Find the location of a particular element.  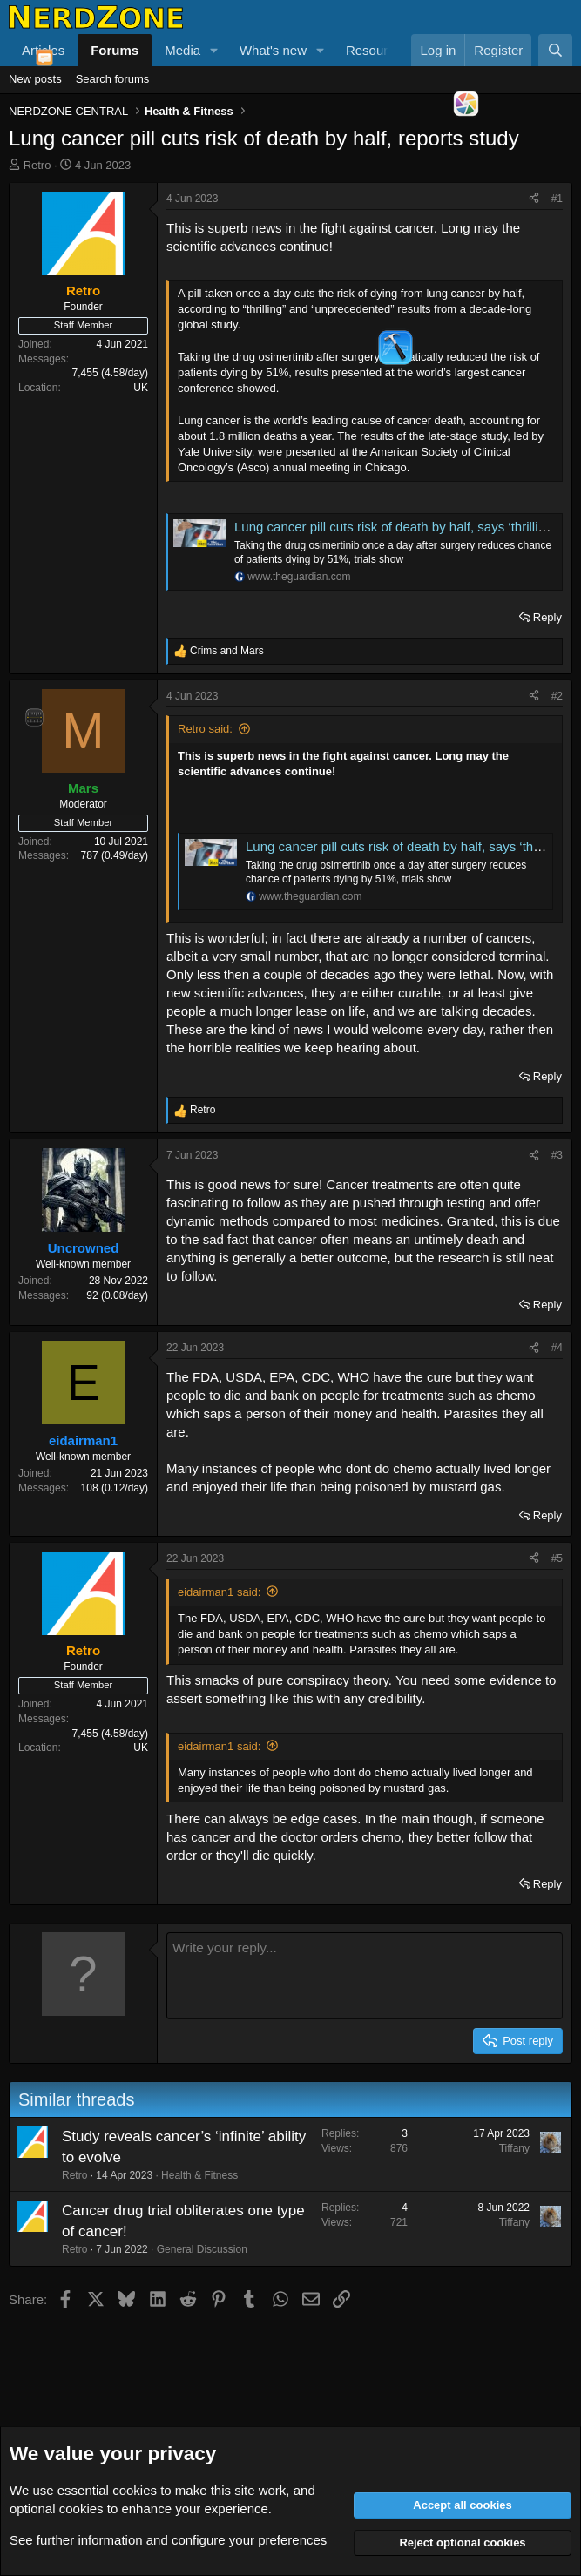

open messaging app is located at coordinates (44, 57).